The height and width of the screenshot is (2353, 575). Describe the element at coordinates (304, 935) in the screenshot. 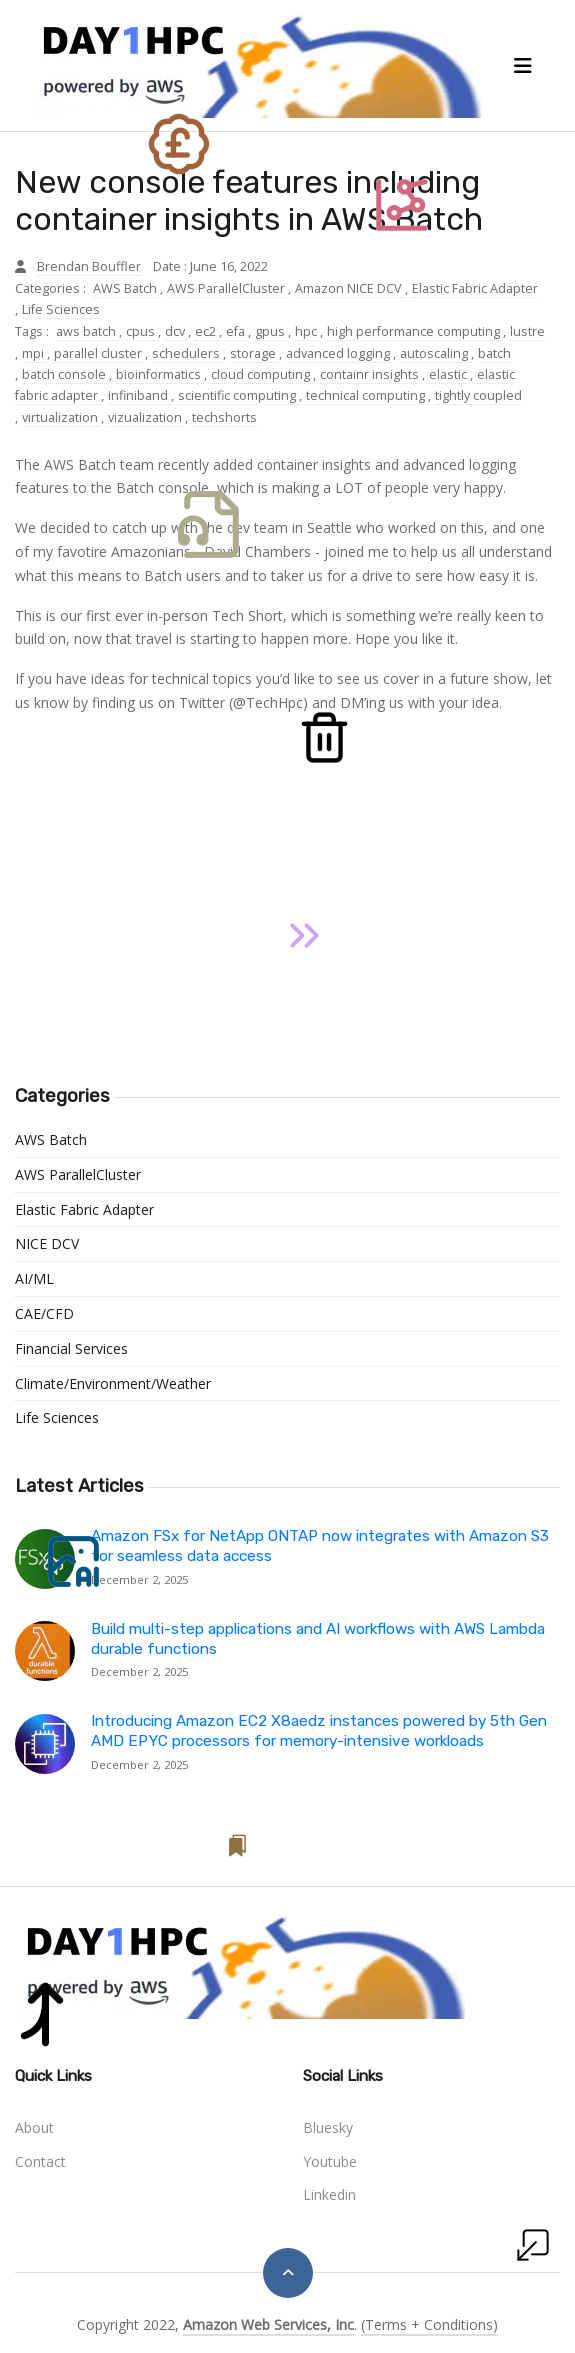

I see `skip forward or advance quickly` at that location.